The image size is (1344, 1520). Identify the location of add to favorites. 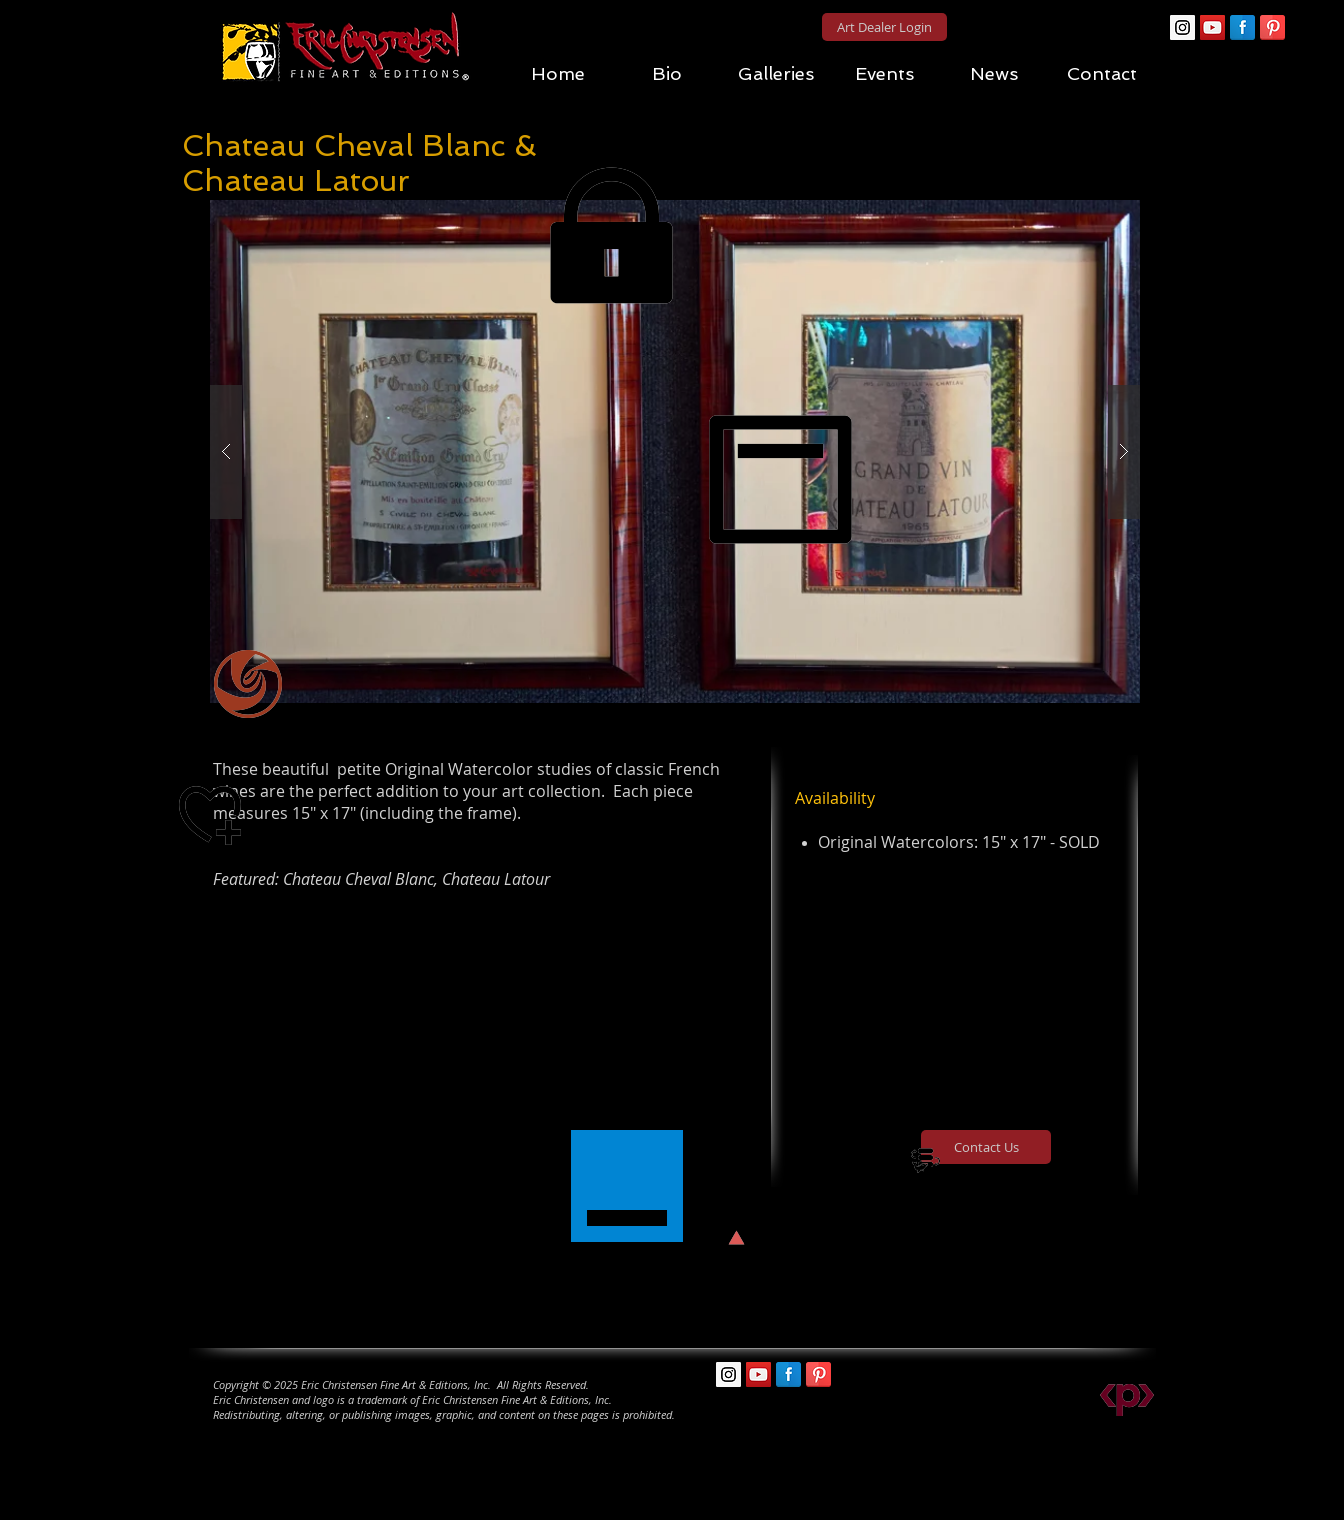
(210, 814).